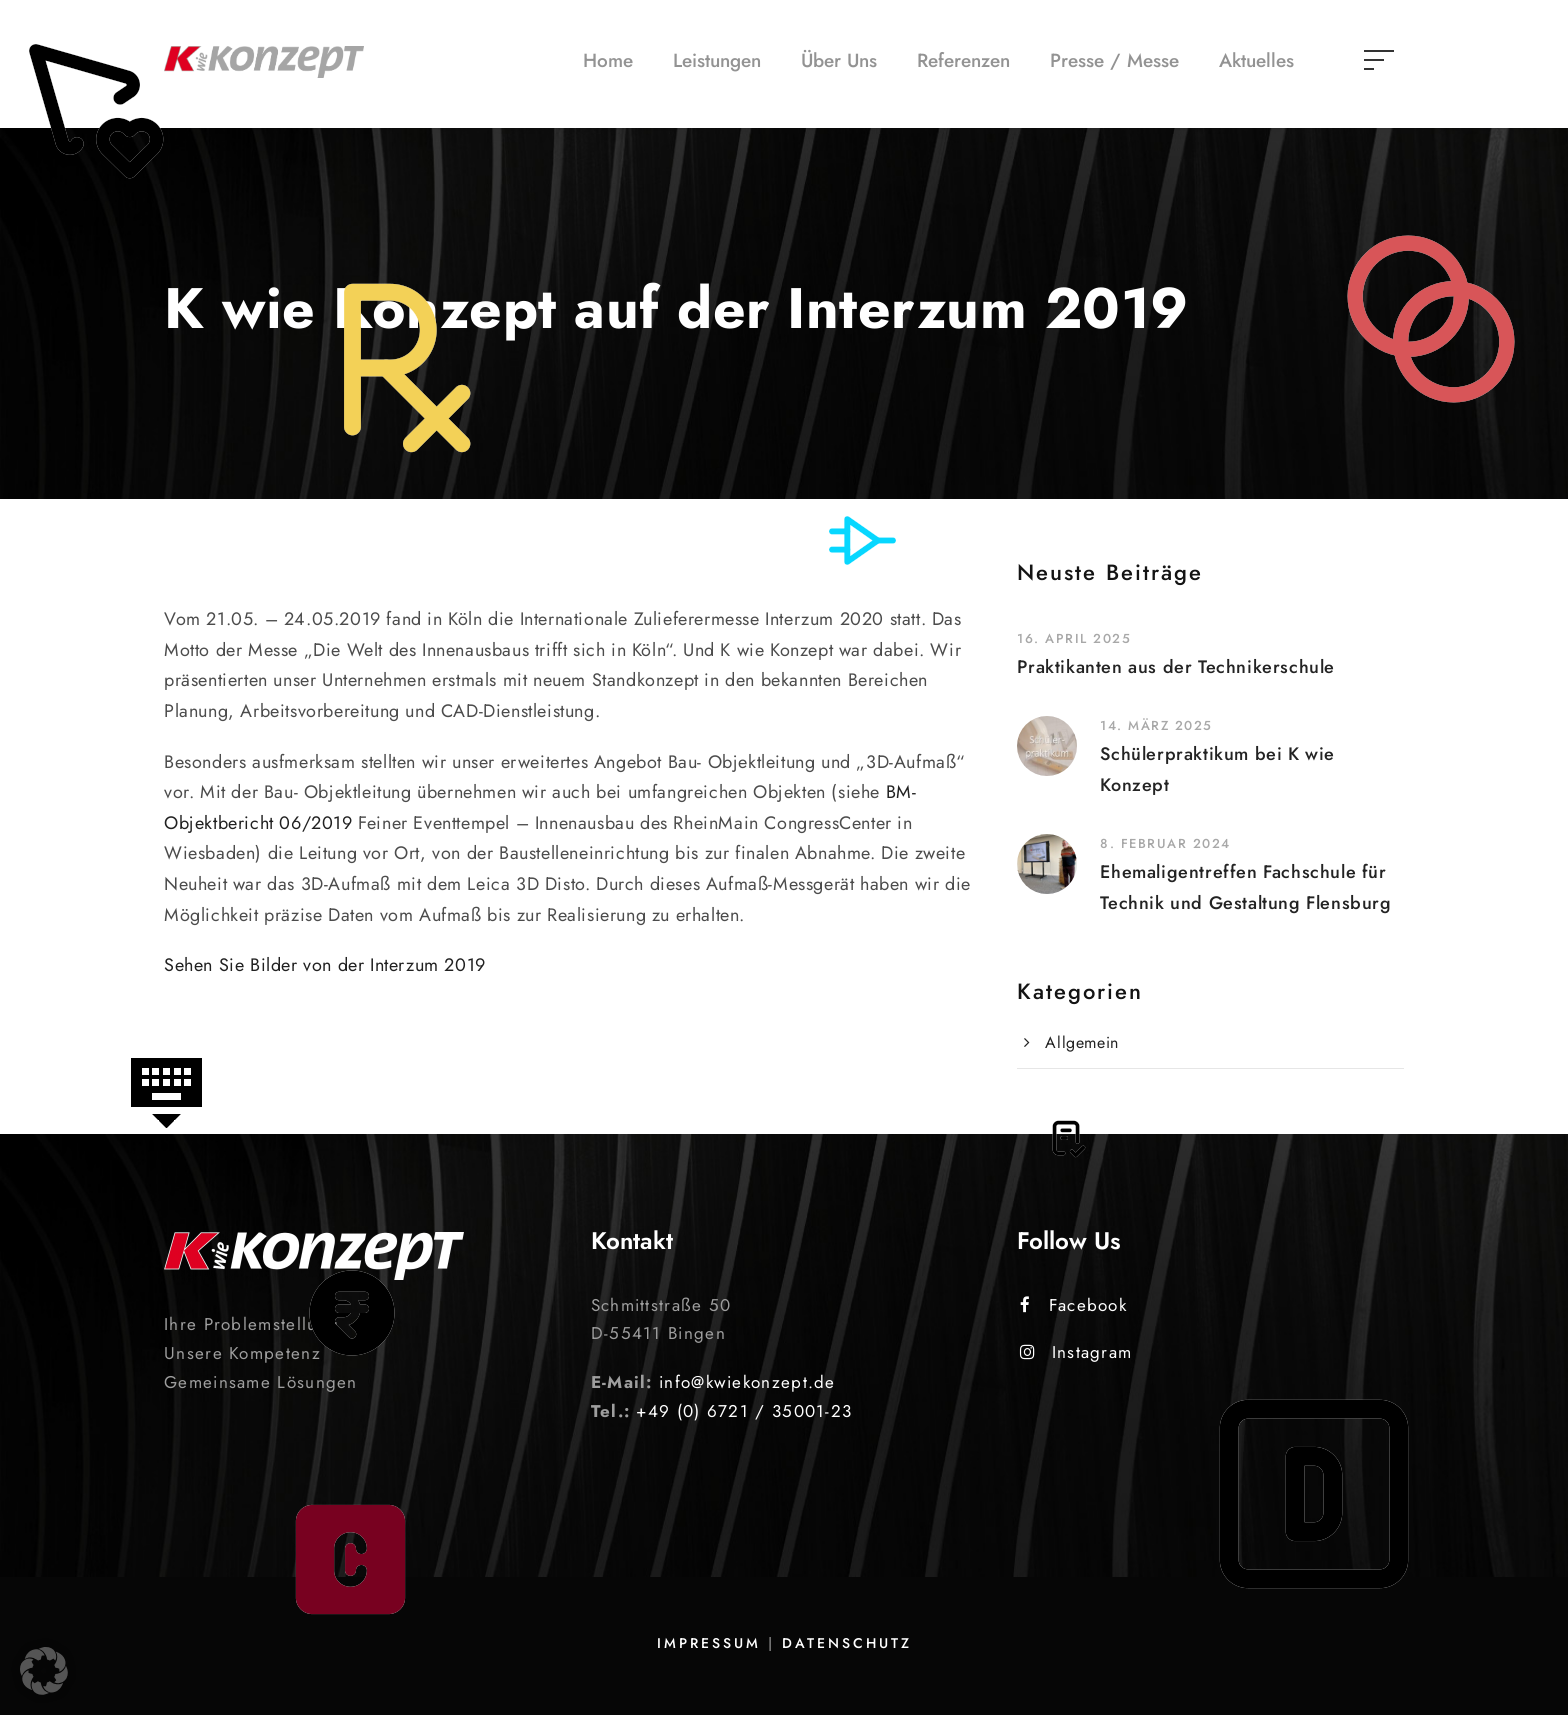  Describe the element at coordinates (1431, 319) in the screenshot. I see `blend or merge layers together` at that location.